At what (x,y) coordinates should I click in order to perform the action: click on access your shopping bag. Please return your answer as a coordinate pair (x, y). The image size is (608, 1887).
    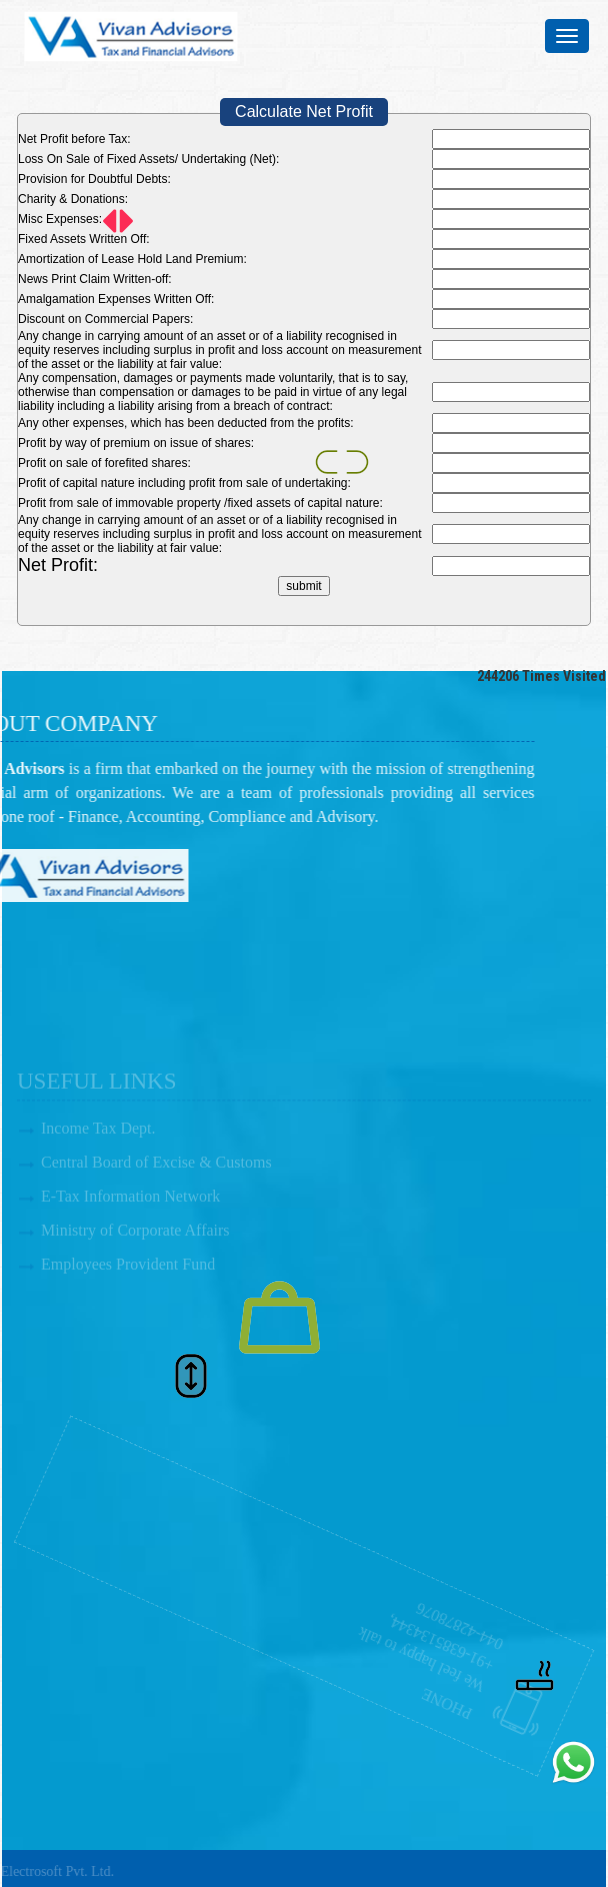
    Looking at the image, I should click on (279, 1321).